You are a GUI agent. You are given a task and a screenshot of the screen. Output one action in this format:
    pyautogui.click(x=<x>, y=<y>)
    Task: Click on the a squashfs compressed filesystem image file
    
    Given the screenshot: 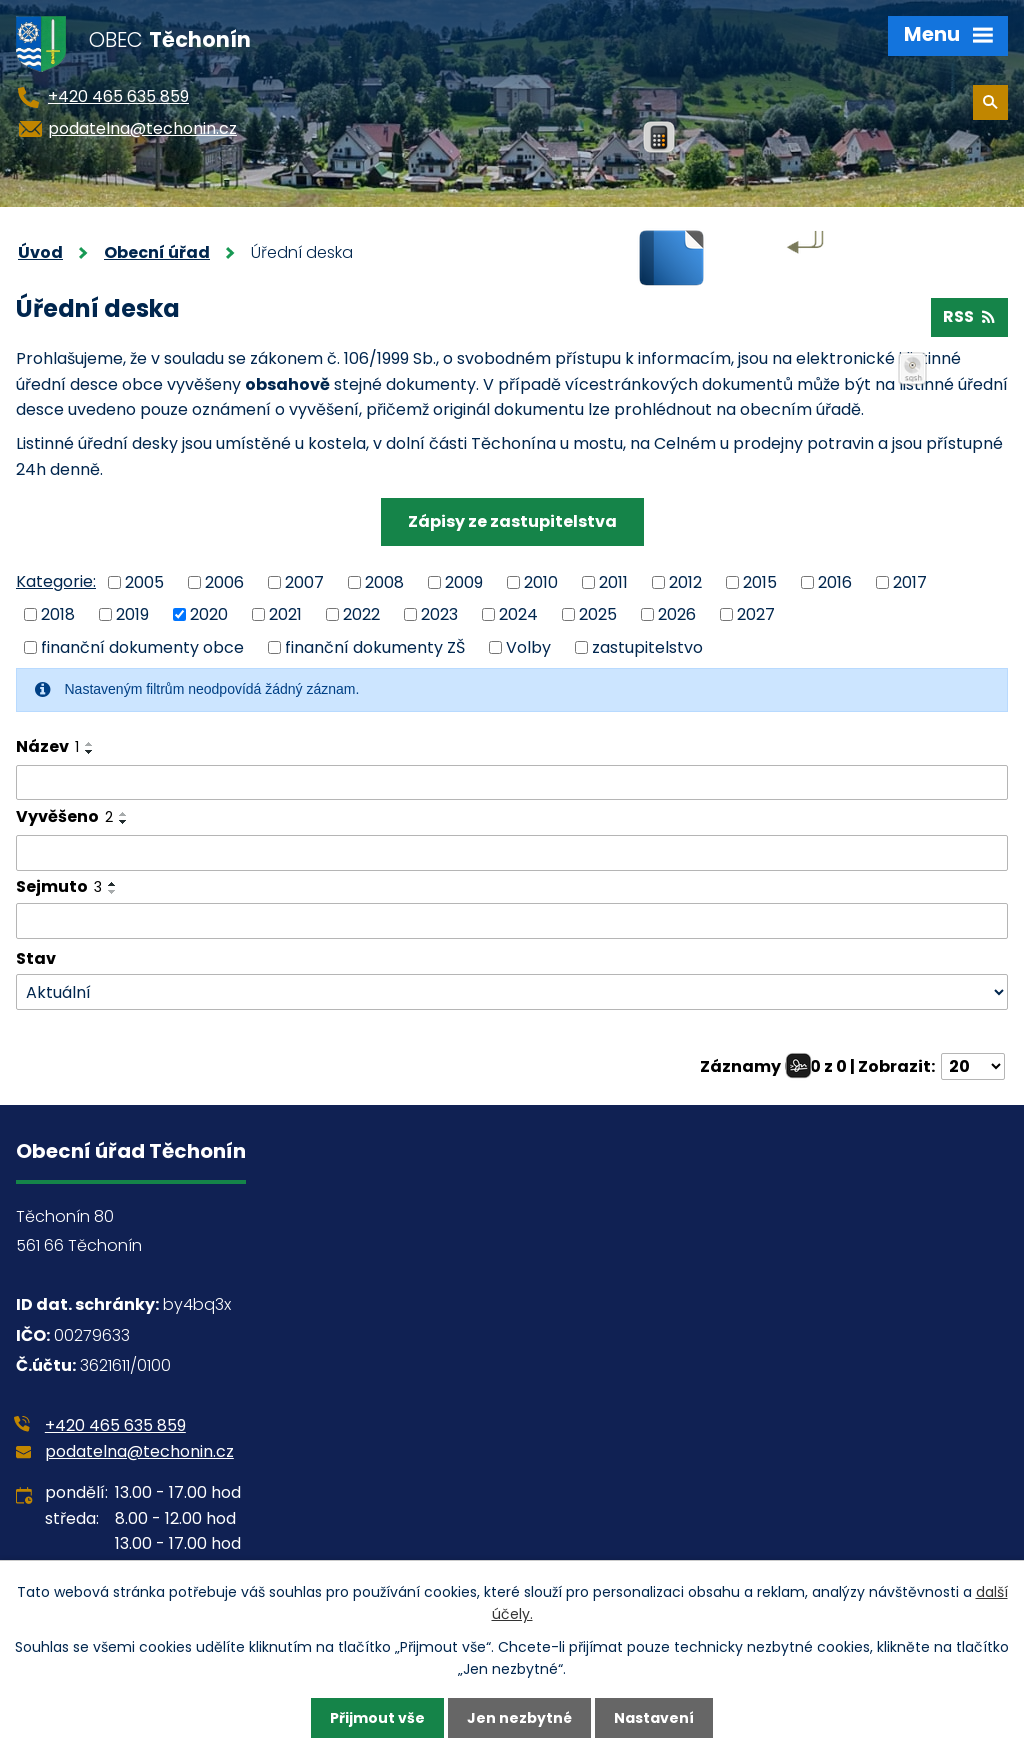 What is the action you would take?
    pyautogui.click(x=912, y=368)
    